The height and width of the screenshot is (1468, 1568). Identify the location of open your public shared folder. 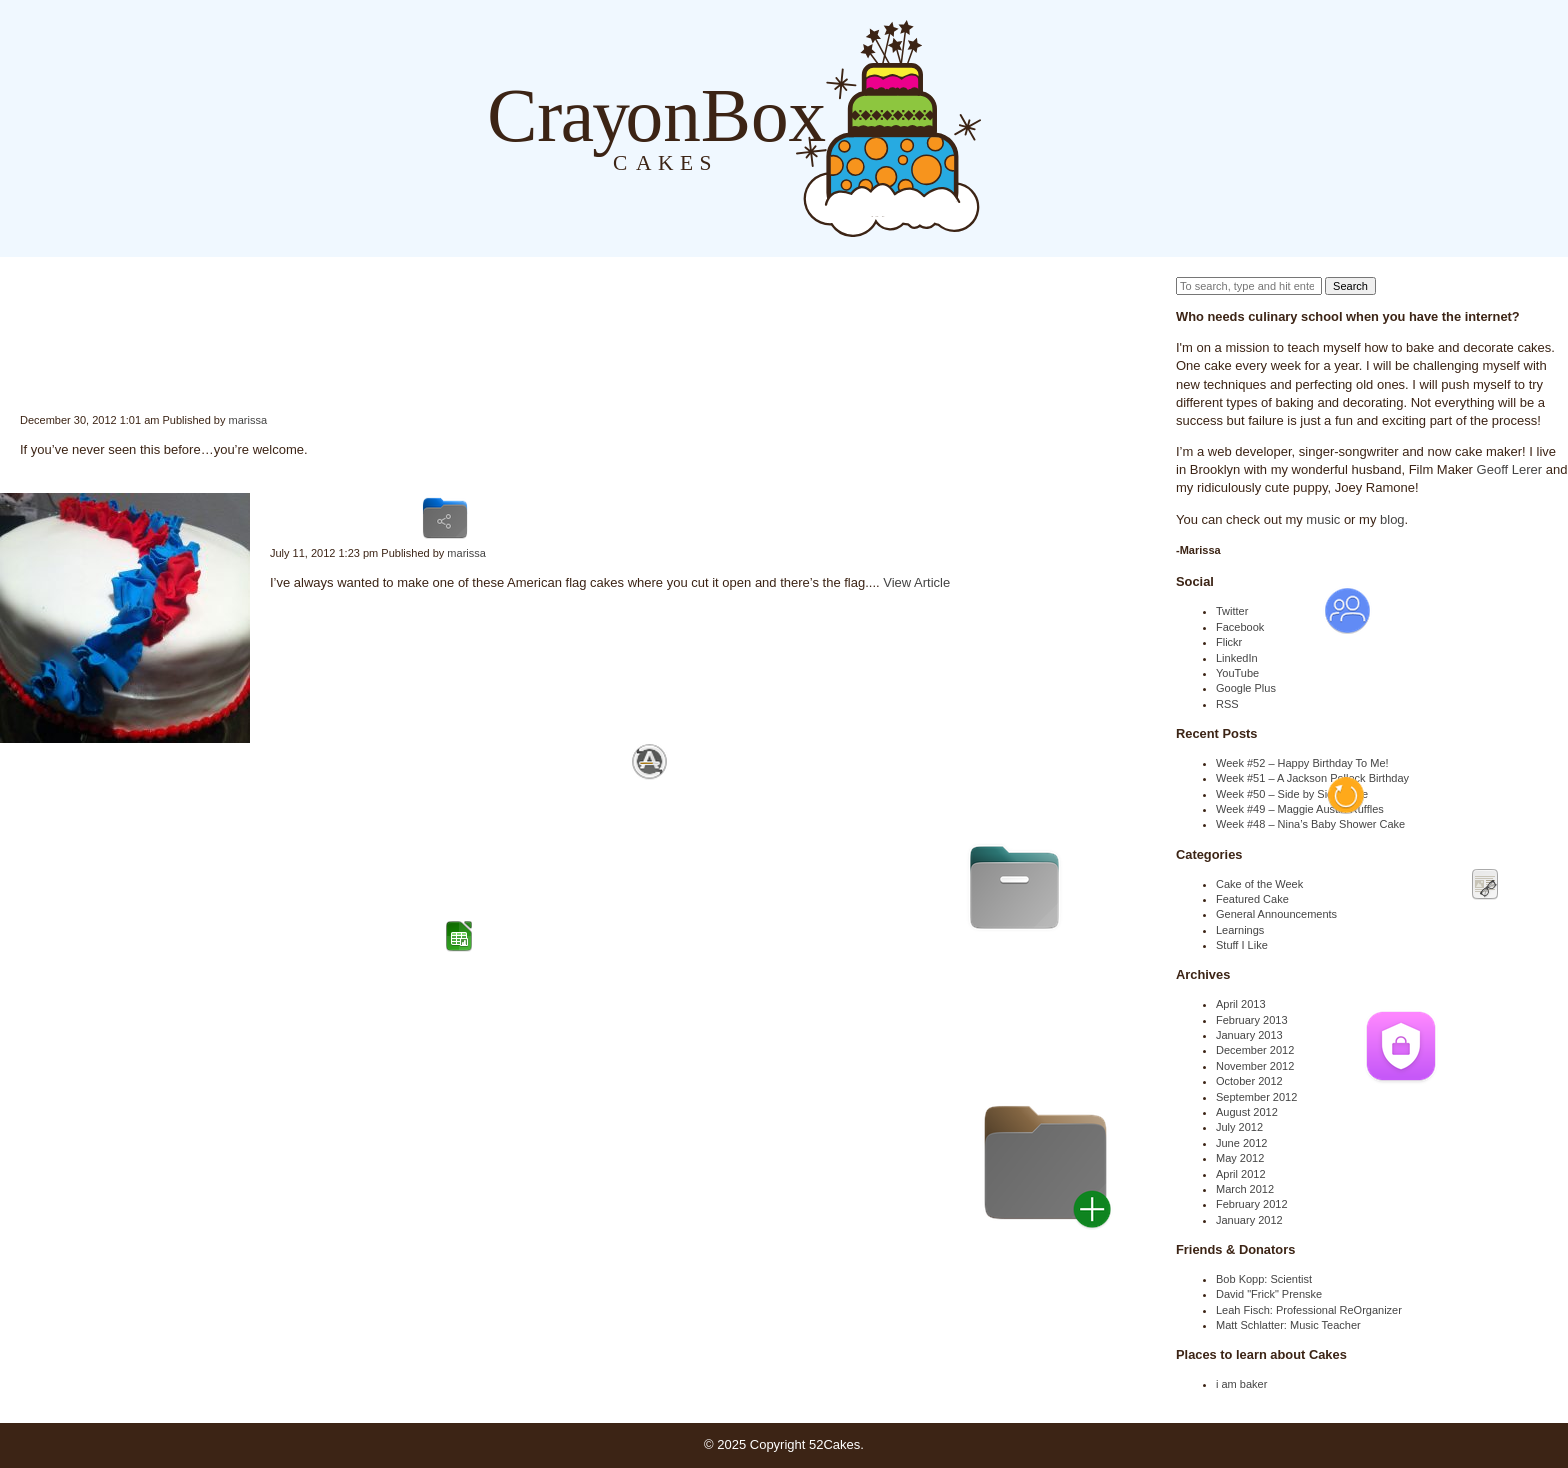
(445, 518).